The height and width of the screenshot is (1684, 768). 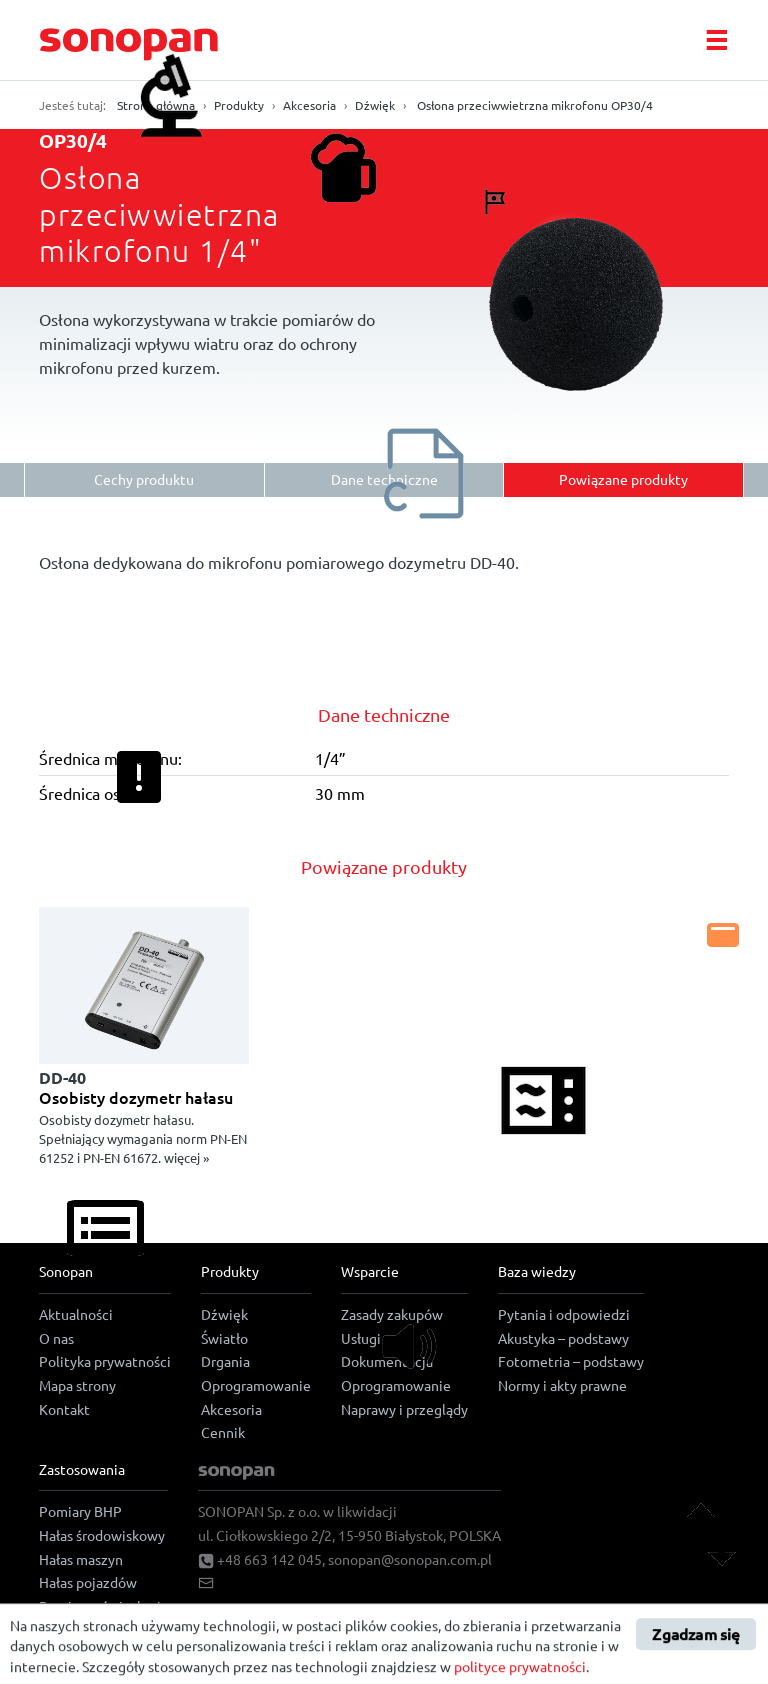 What do you see at coordinates (409, 1346) in the screenshot?
I see `adjust audio volume` at bounding box center [409, 1346].